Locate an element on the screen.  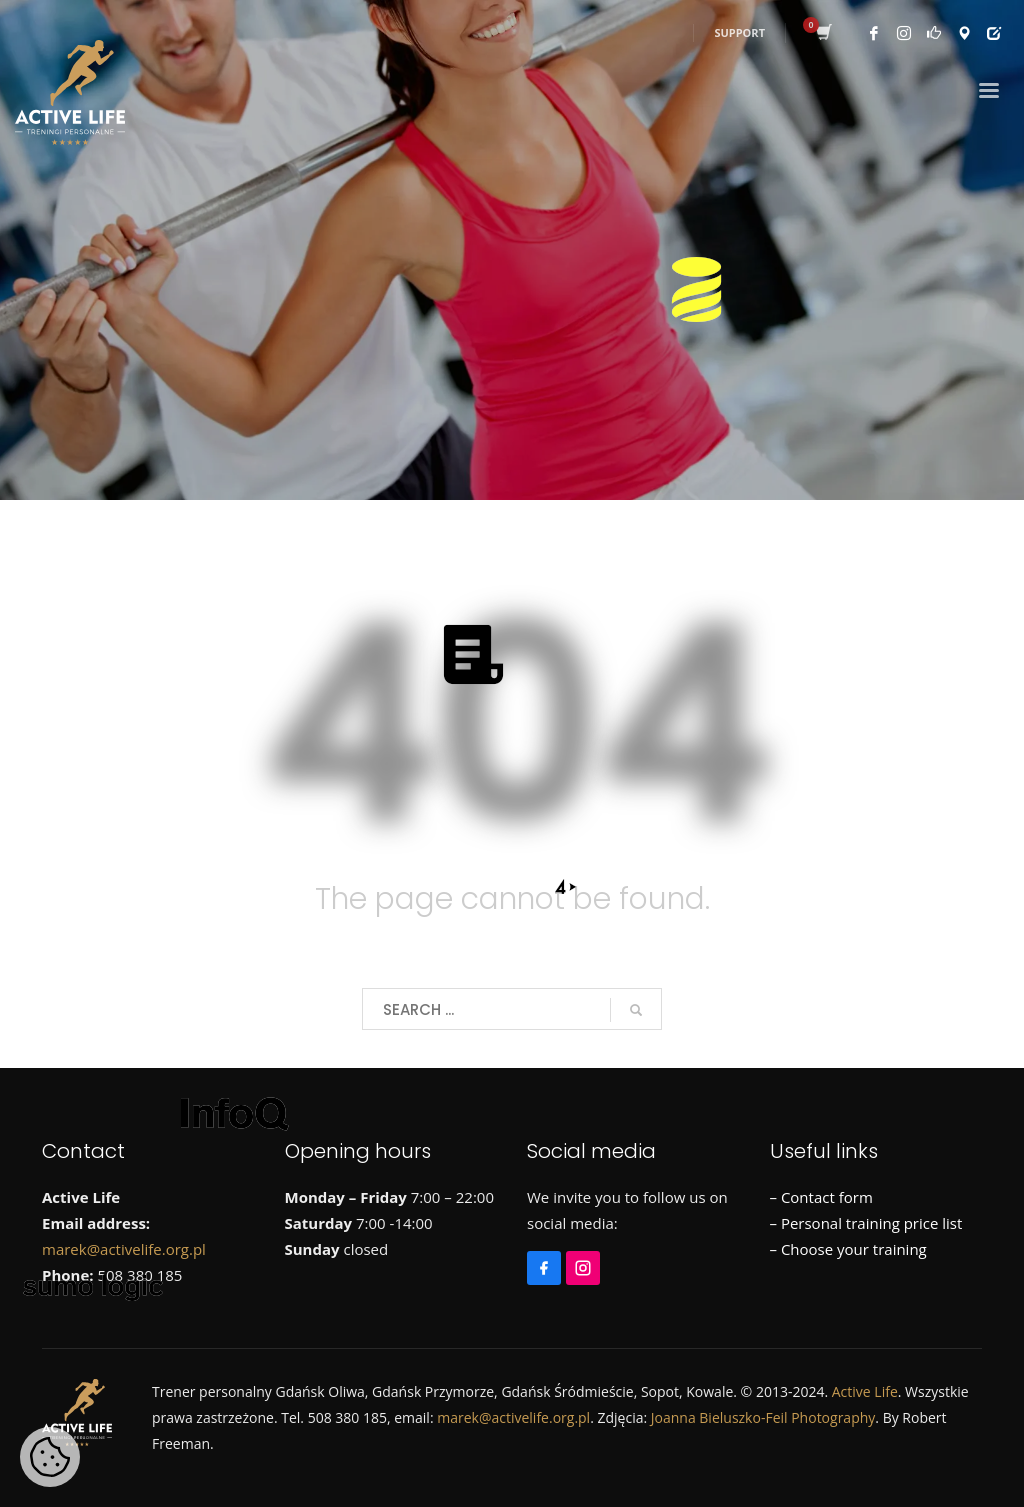
visit the InfoQ website is located at coordinates (235, 1114).